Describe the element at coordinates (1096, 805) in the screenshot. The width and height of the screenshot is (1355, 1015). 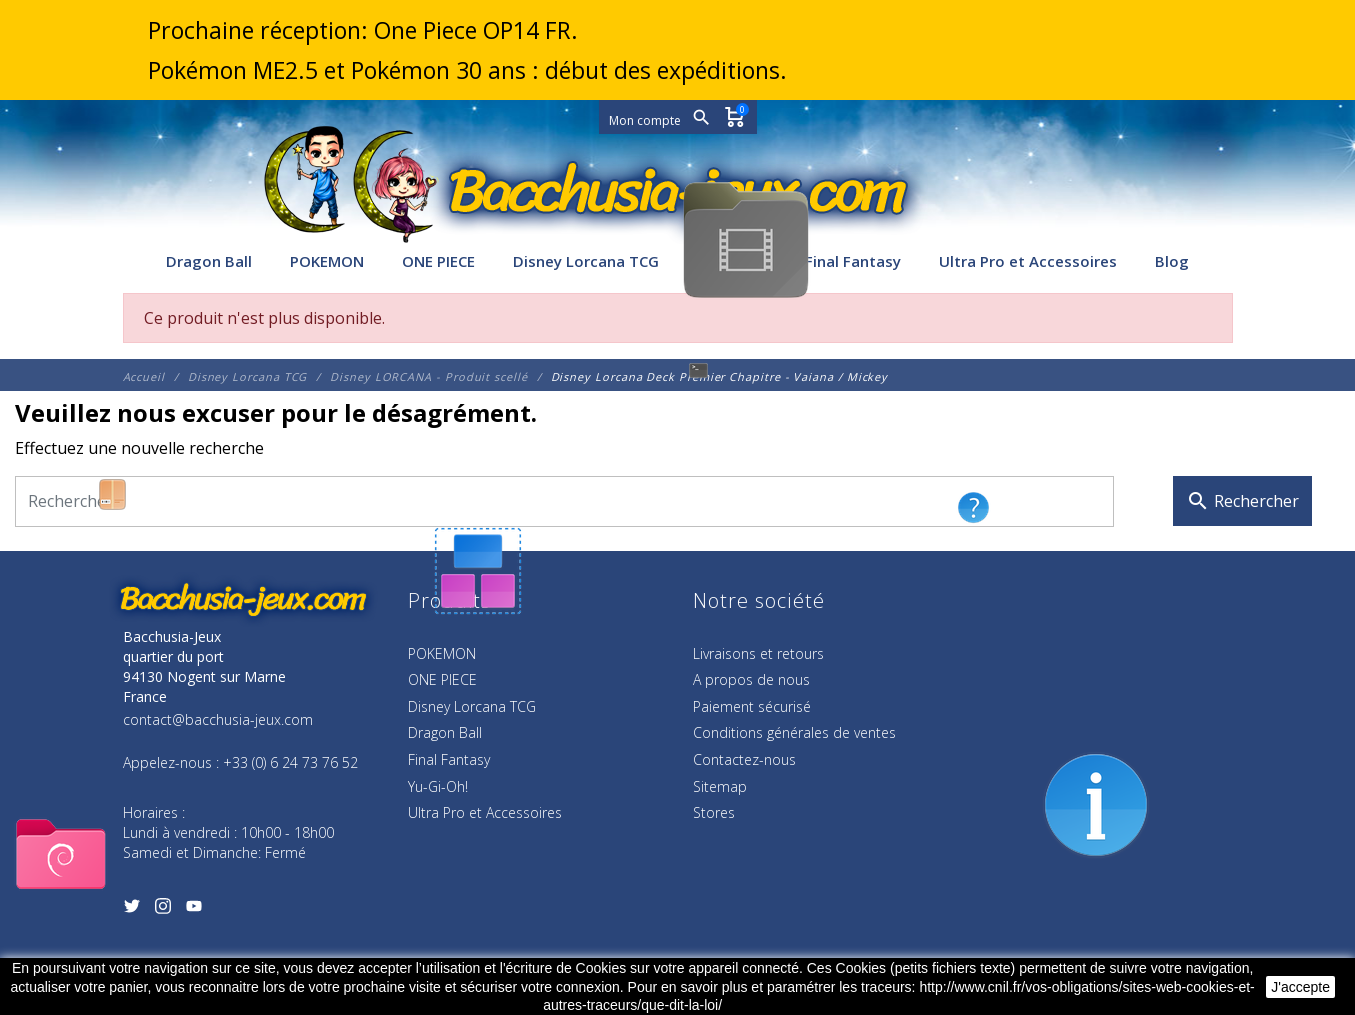
I see `view information or details about an application` at that location.